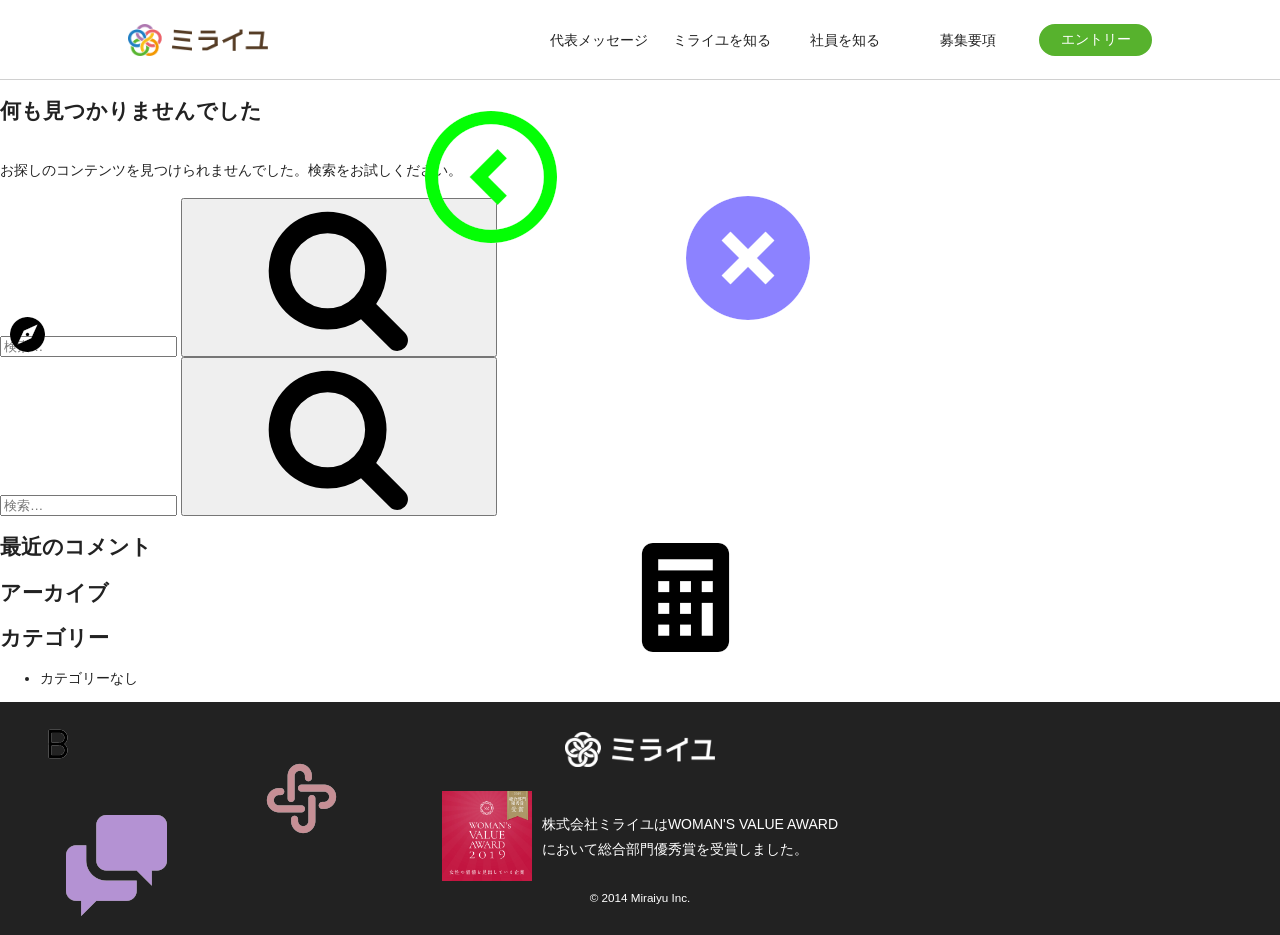  I want to click on toggle bold text formatting, so click(58, 744).